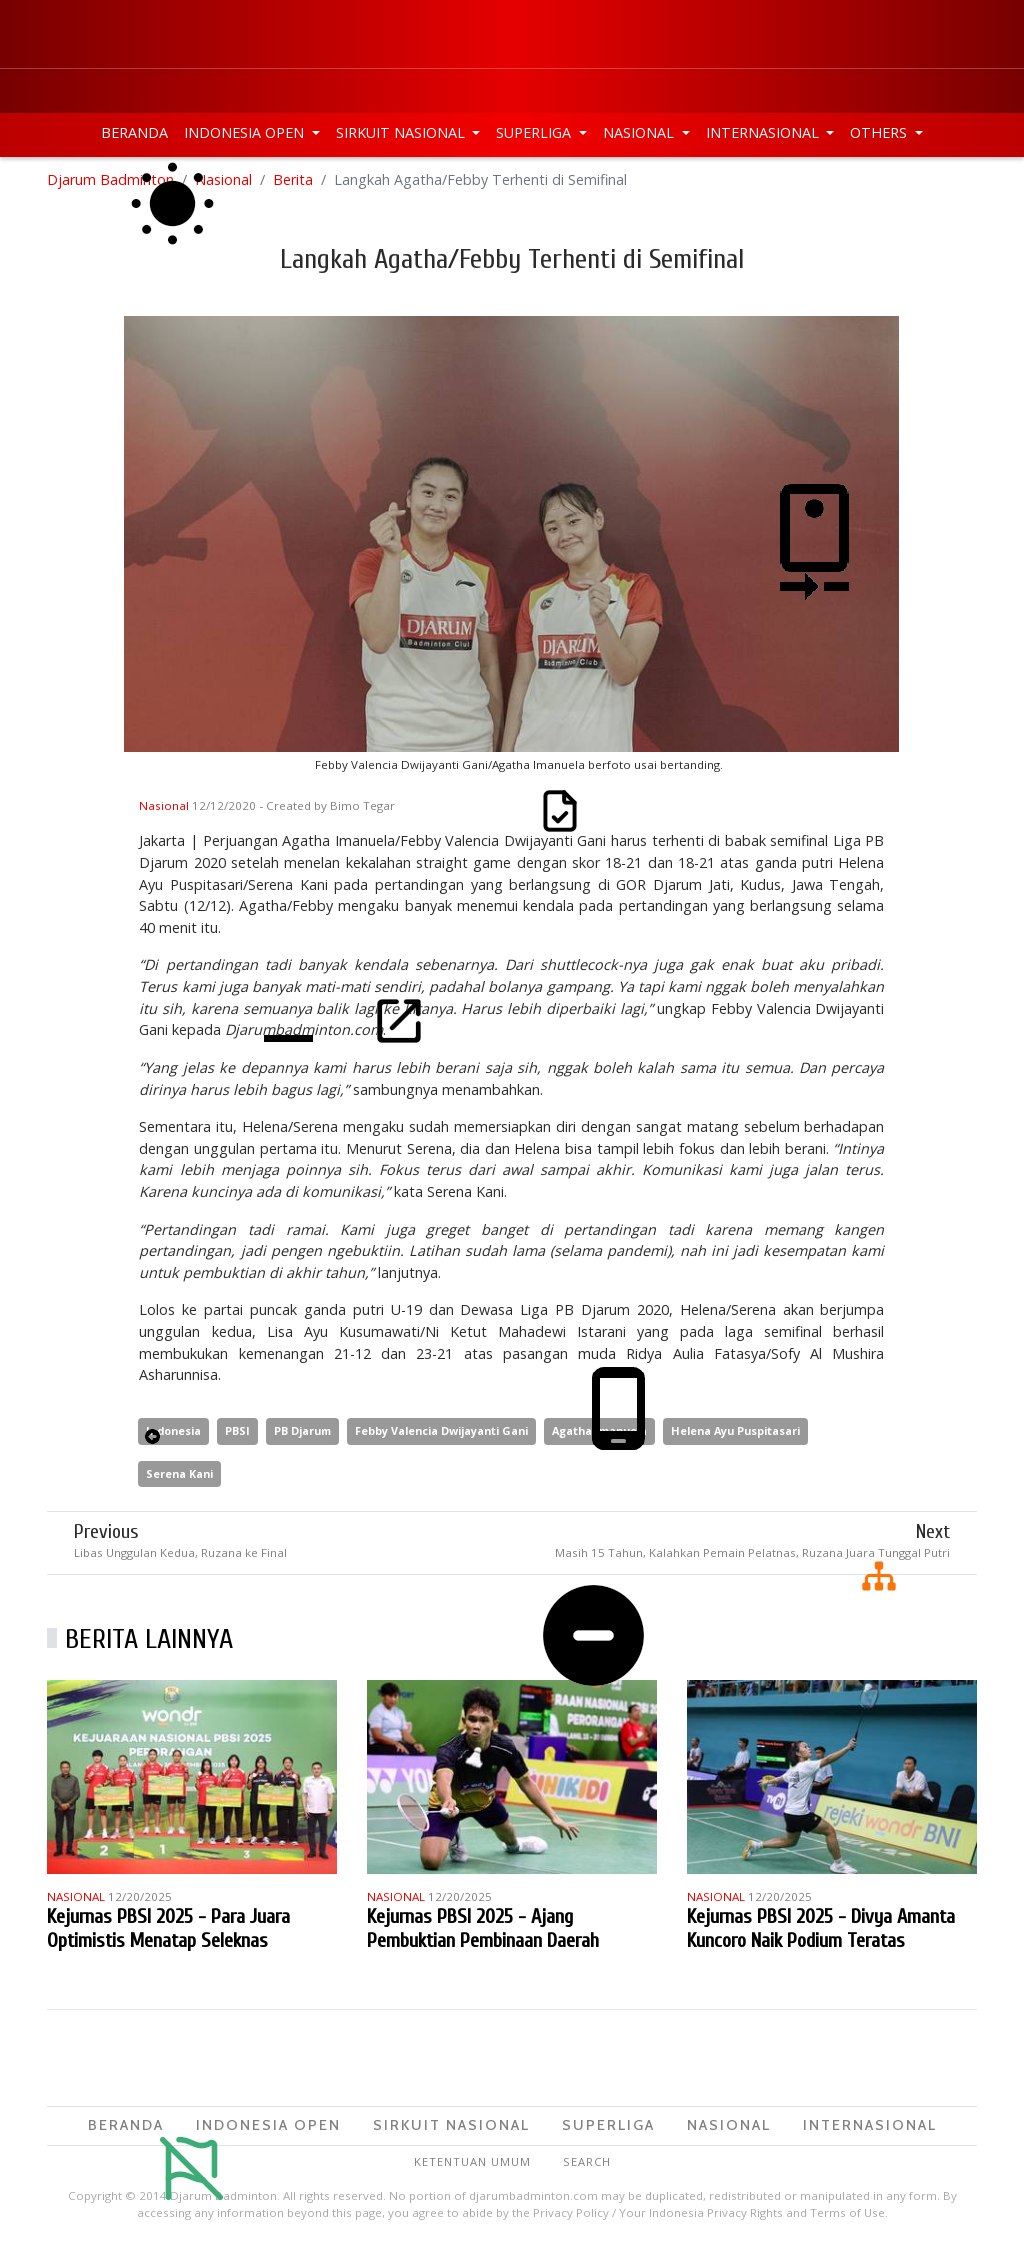 This screenshot has height=2245, width=1024. I want to click on switch to rear camera, so click(814, 542).